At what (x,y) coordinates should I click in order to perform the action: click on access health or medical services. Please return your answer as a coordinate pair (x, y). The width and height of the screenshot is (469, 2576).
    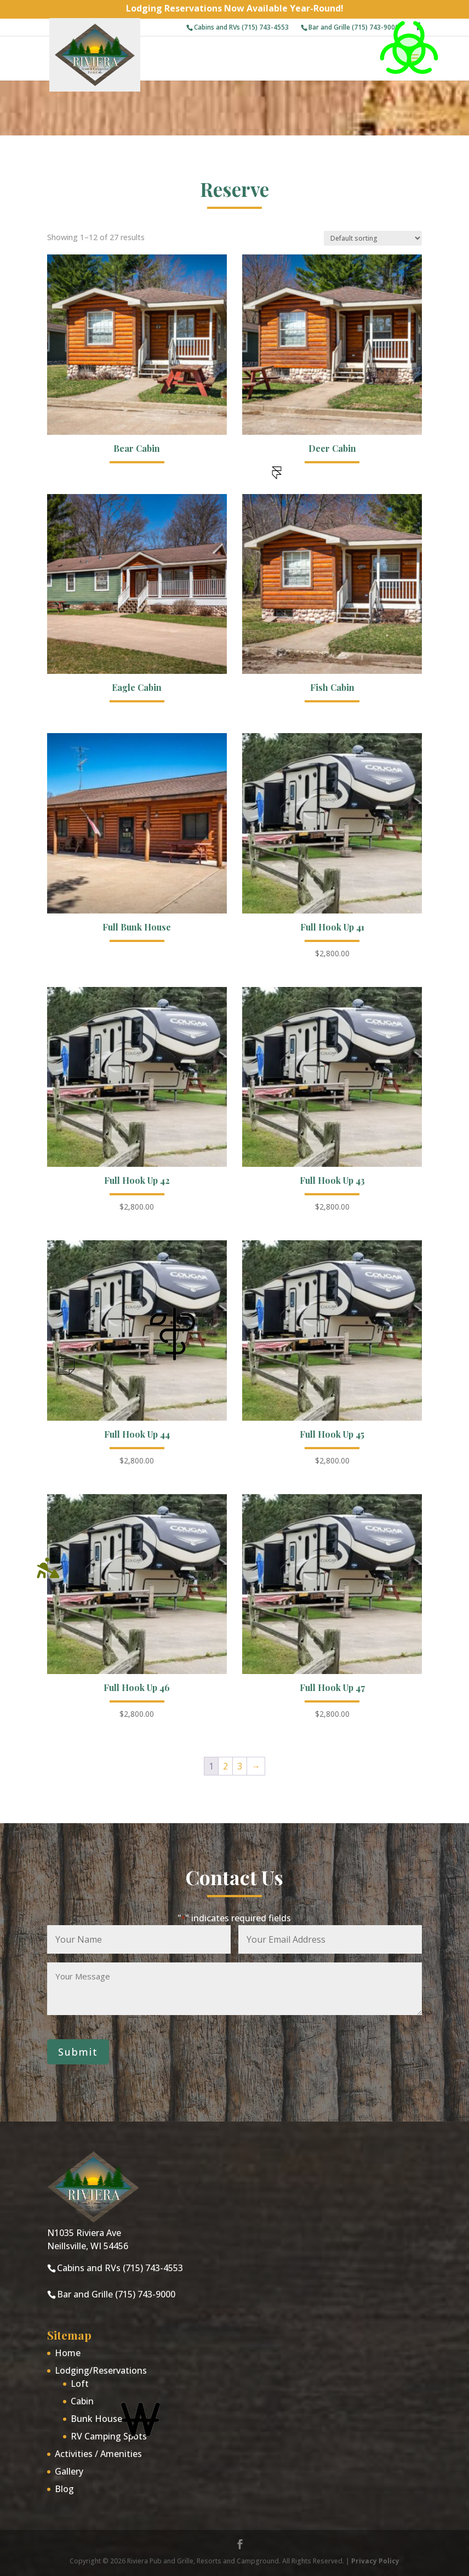
    Looking at the image, I should click on (174, 1334).